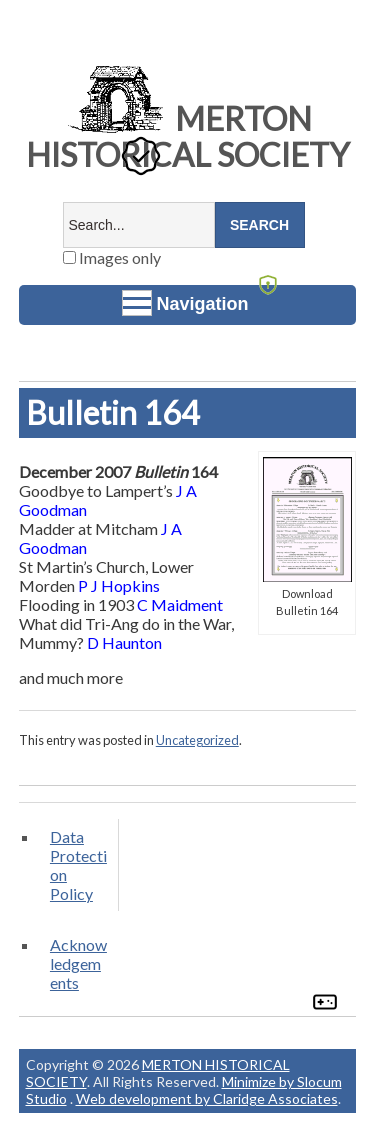 The width and height of the screenshot is (375, 1133). Describe the element at coordinates (141, 156) in the screenshot. I see `indicates a verified account or identity` at that location.